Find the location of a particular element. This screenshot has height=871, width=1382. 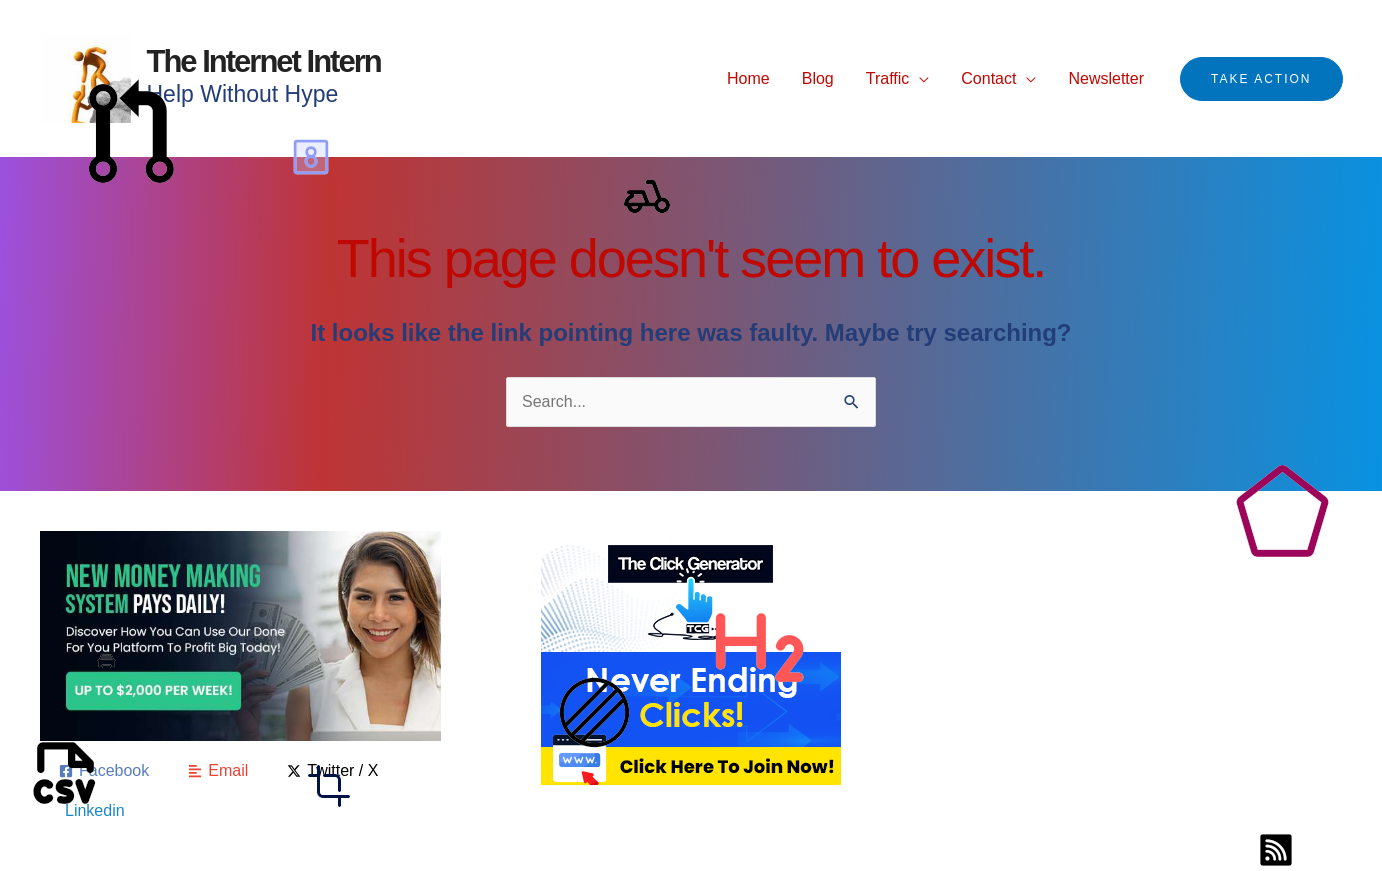

subscribe to RSS feed is located at coordinates (1276, 850).